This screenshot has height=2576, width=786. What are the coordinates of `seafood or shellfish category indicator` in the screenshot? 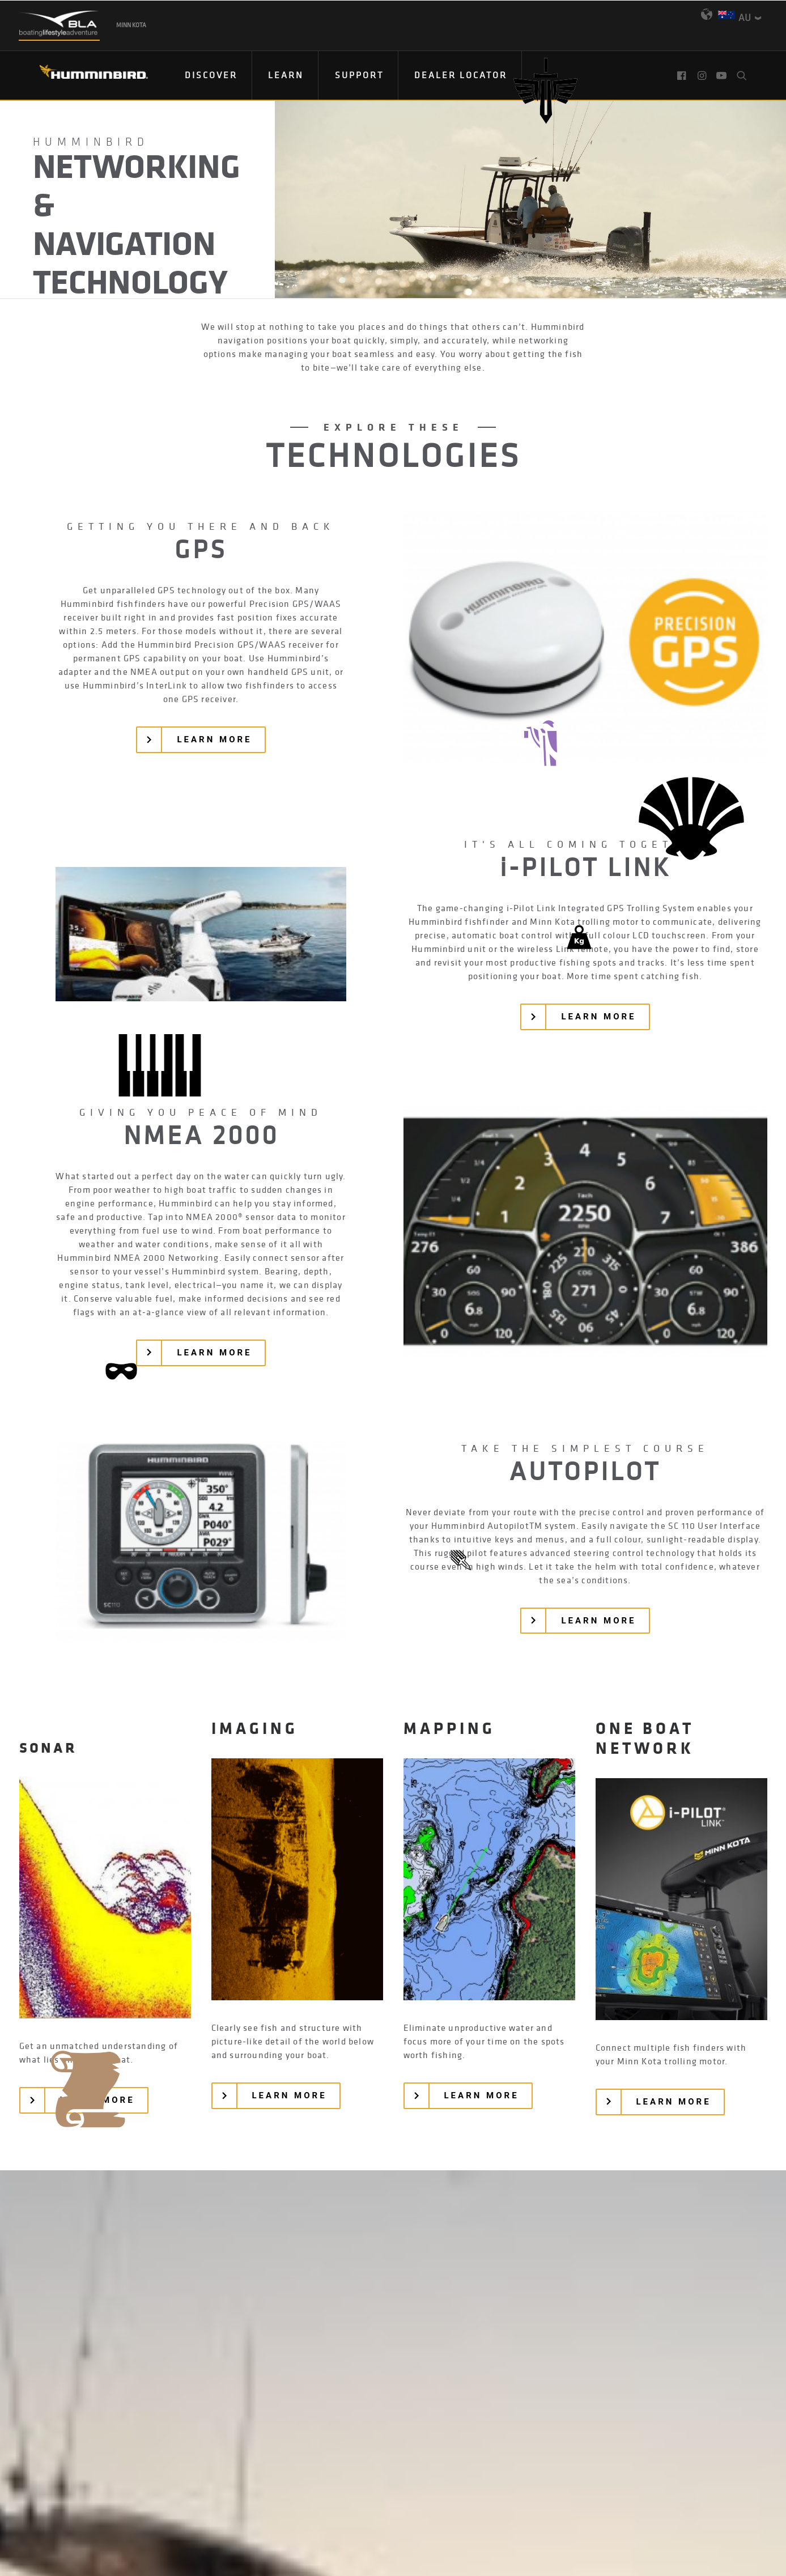 It's located at (691, 817).